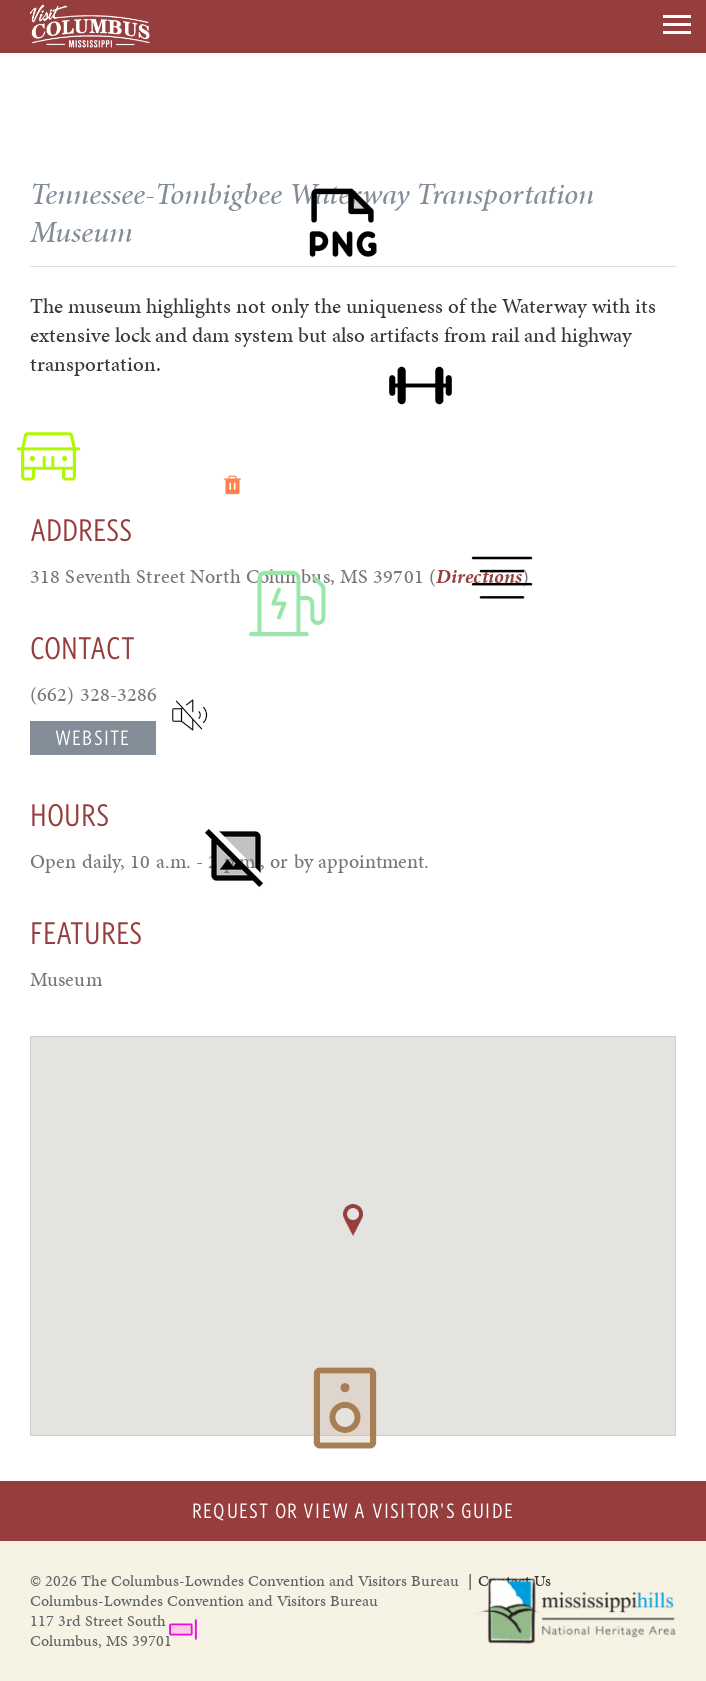  I want to click on delete this item, so click(232, 485).